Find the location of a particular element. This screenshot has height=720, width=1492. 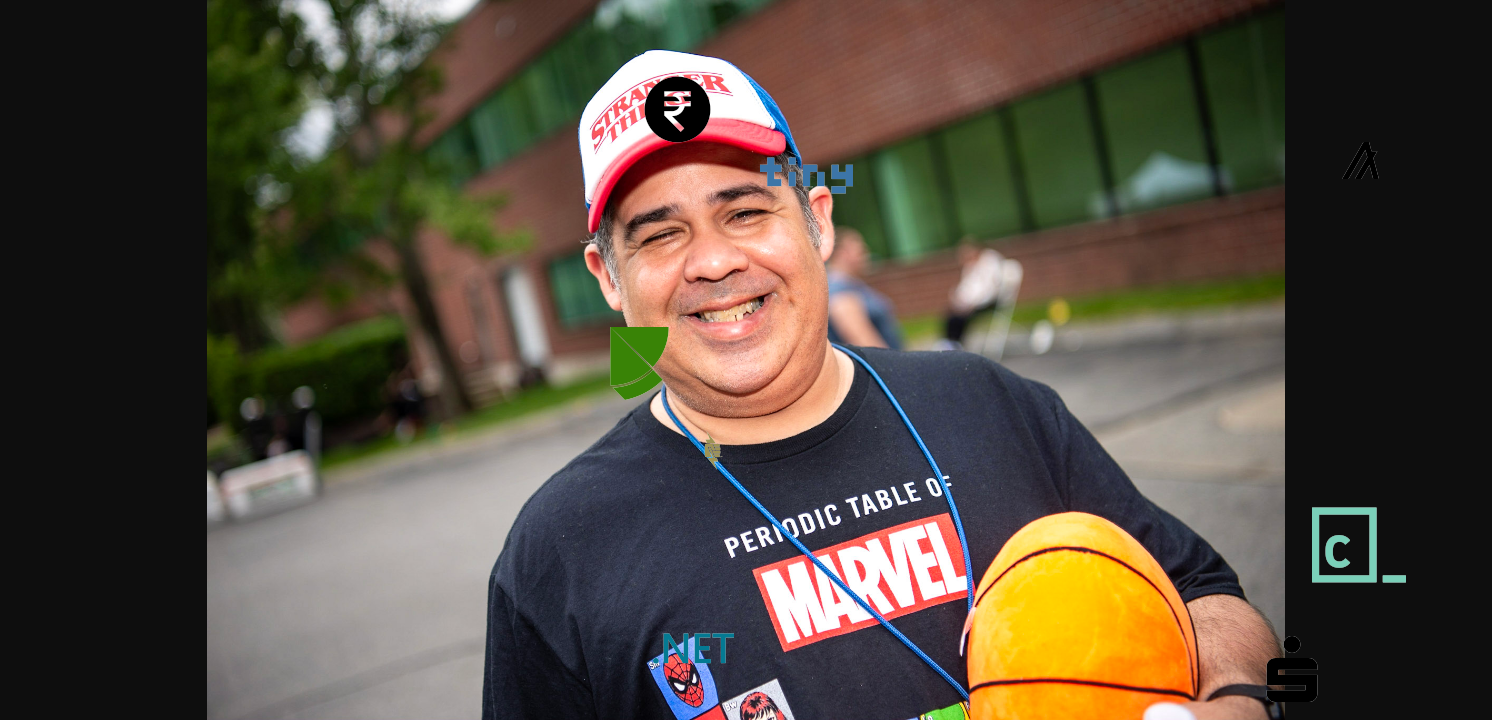

tinygrad logo is located at coordinates (806, 175).